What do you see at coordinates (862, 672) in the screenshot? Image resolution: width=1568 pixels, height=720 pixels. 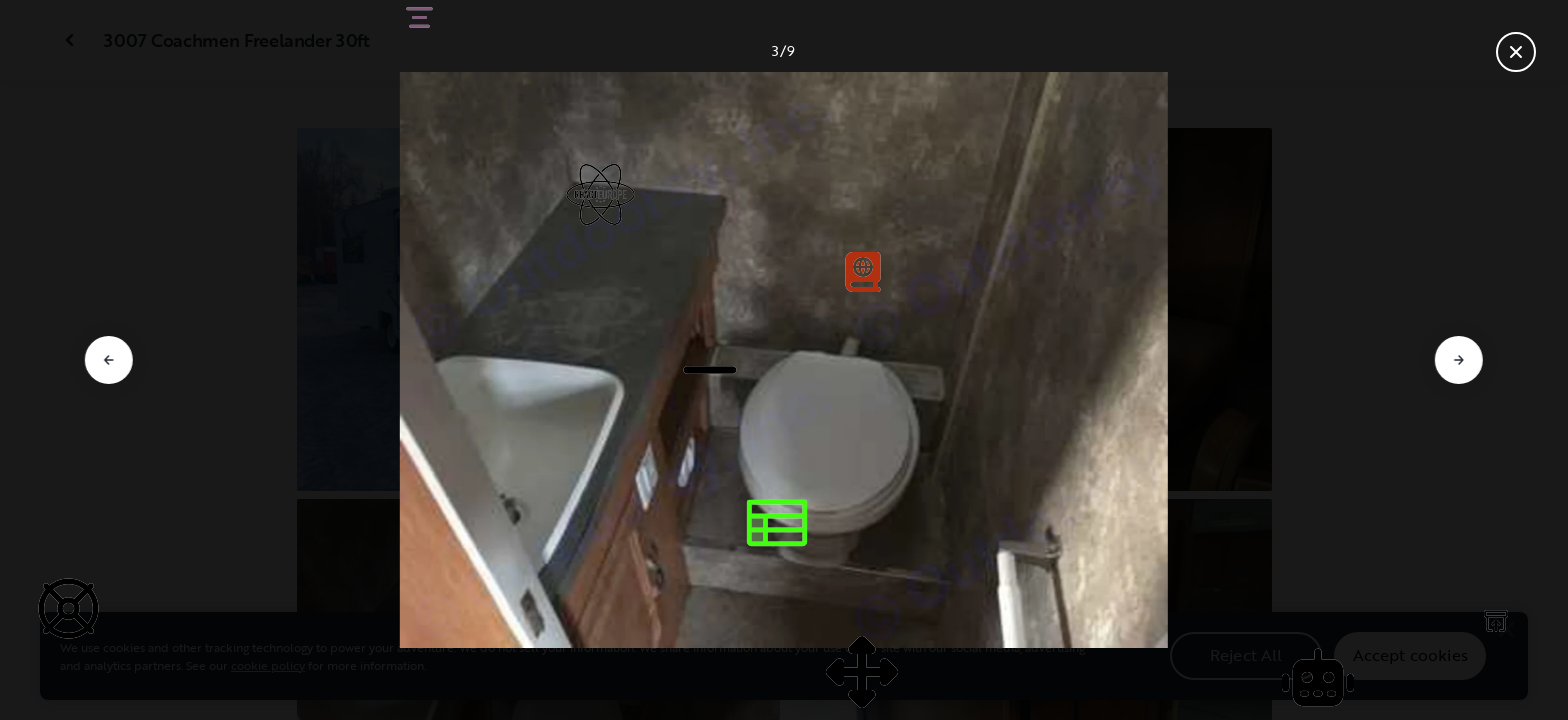 I see `move or drag an element freely` at bounding box center [862, 672].